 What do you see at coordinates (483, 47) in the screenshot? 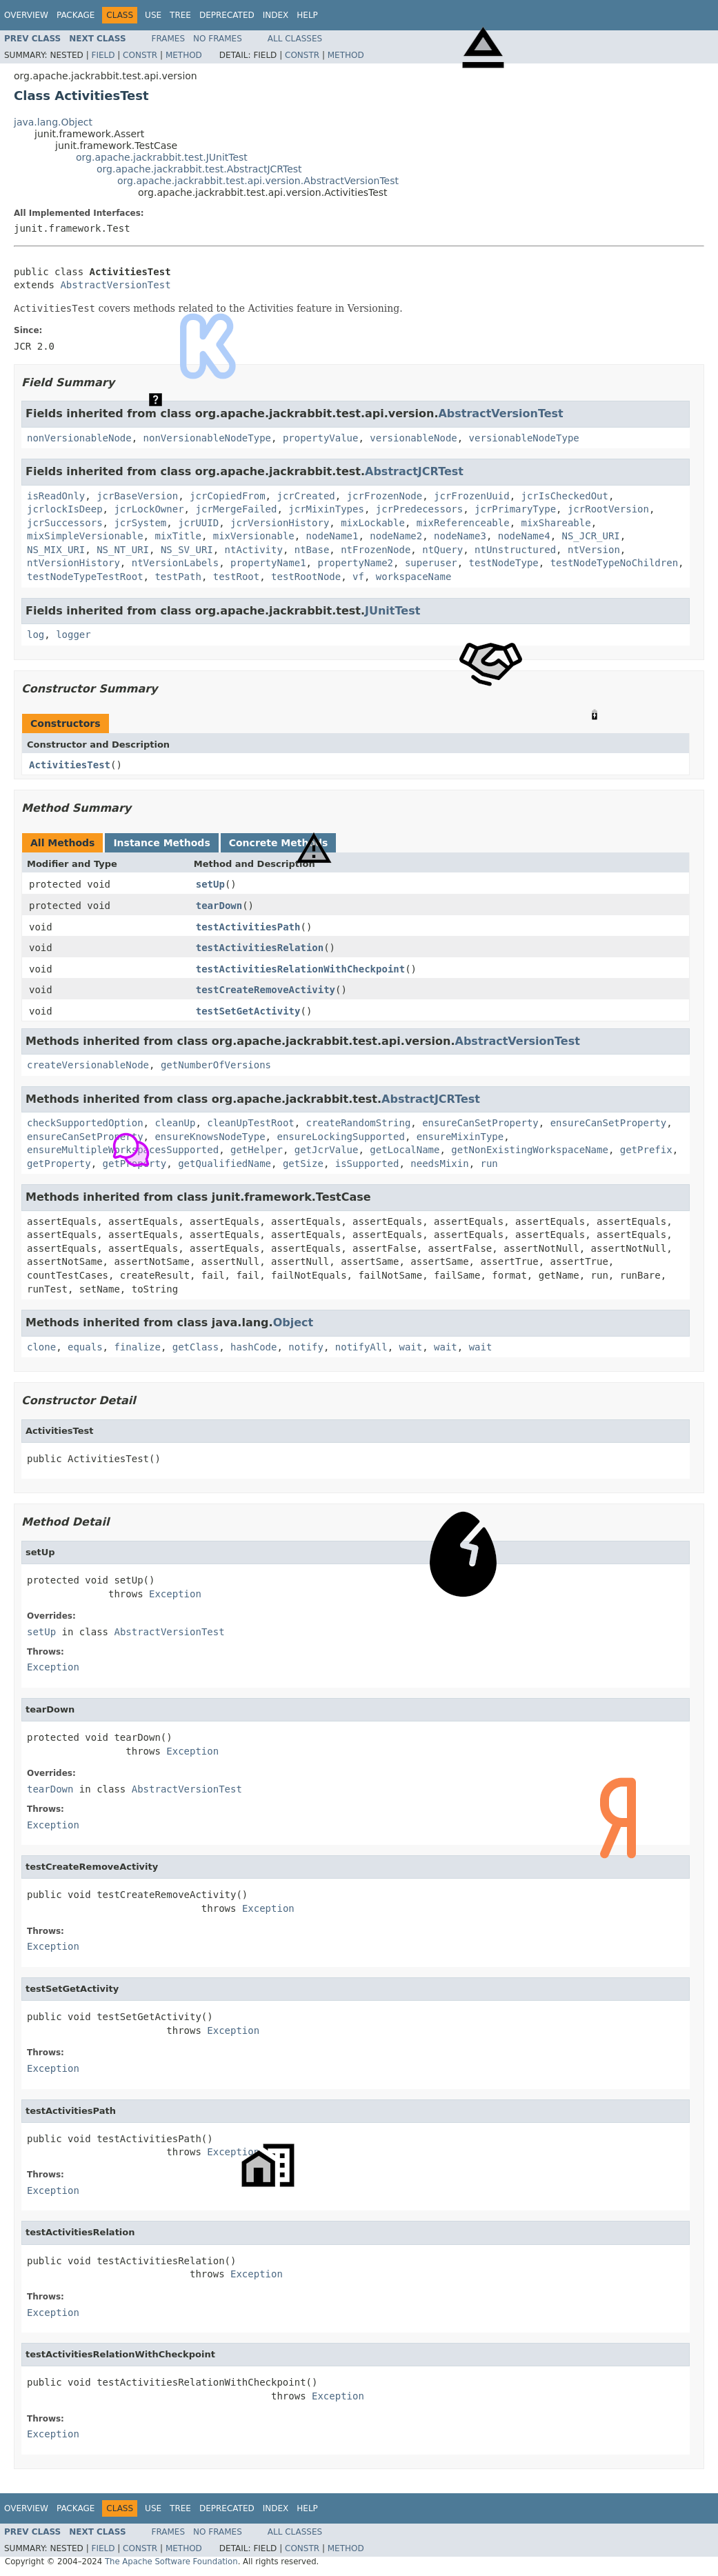
I see `eject removable media or disc` at bounding box center [483, 47].